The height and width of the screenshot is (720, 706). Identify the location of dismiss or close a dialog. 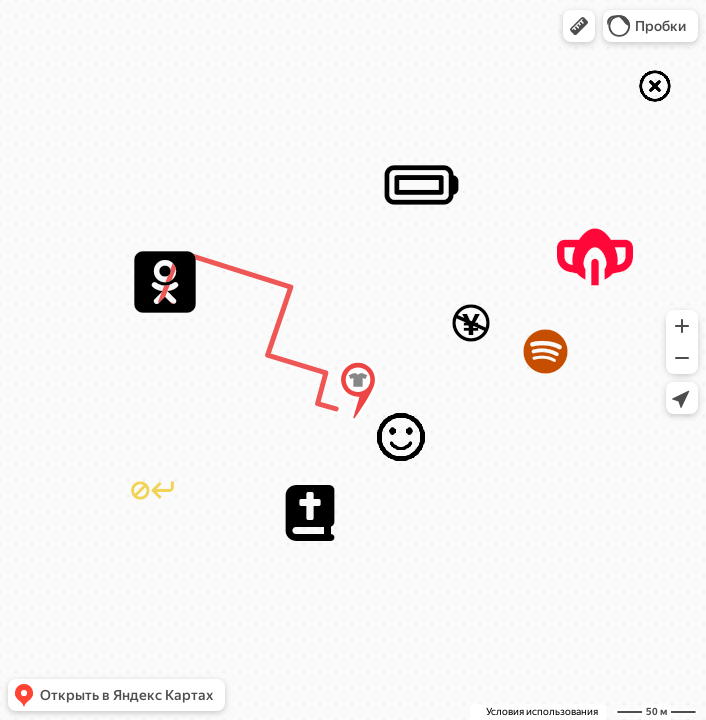
(655, 86).